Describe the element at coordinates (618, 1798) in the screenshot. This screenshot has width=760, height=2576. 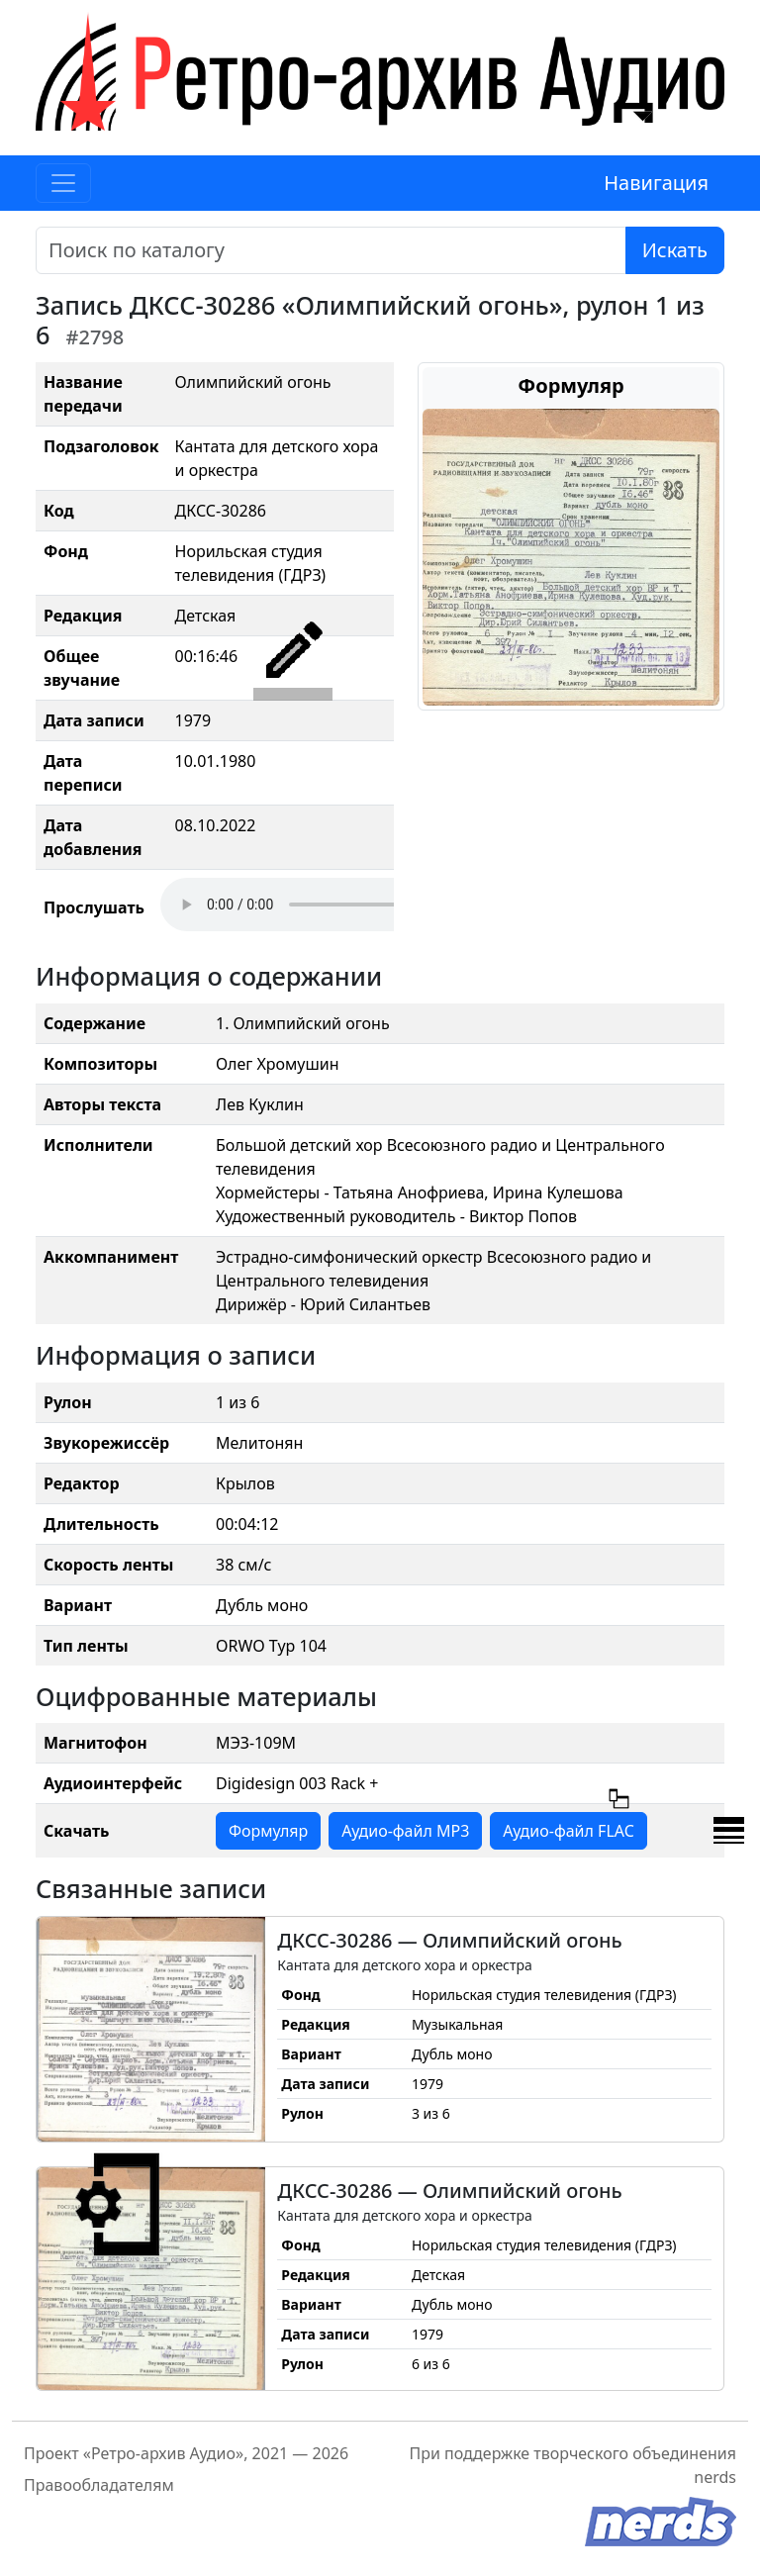
I see `toggle editor layout arrangement` at that location.